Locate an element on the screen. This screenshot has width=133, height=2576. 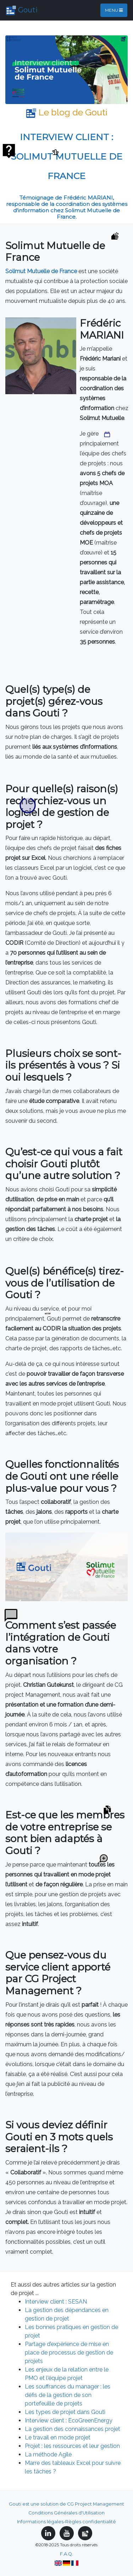
indicates desert or arid climate theme is located at coordinates (55, 152).